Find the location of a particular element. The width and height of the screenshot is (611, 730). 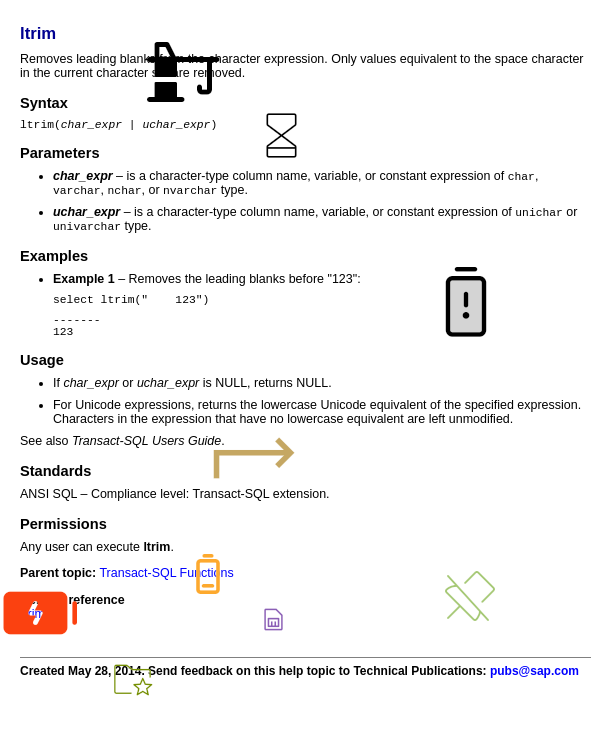

access construction or building management tools is located at coordinates (182, 72).